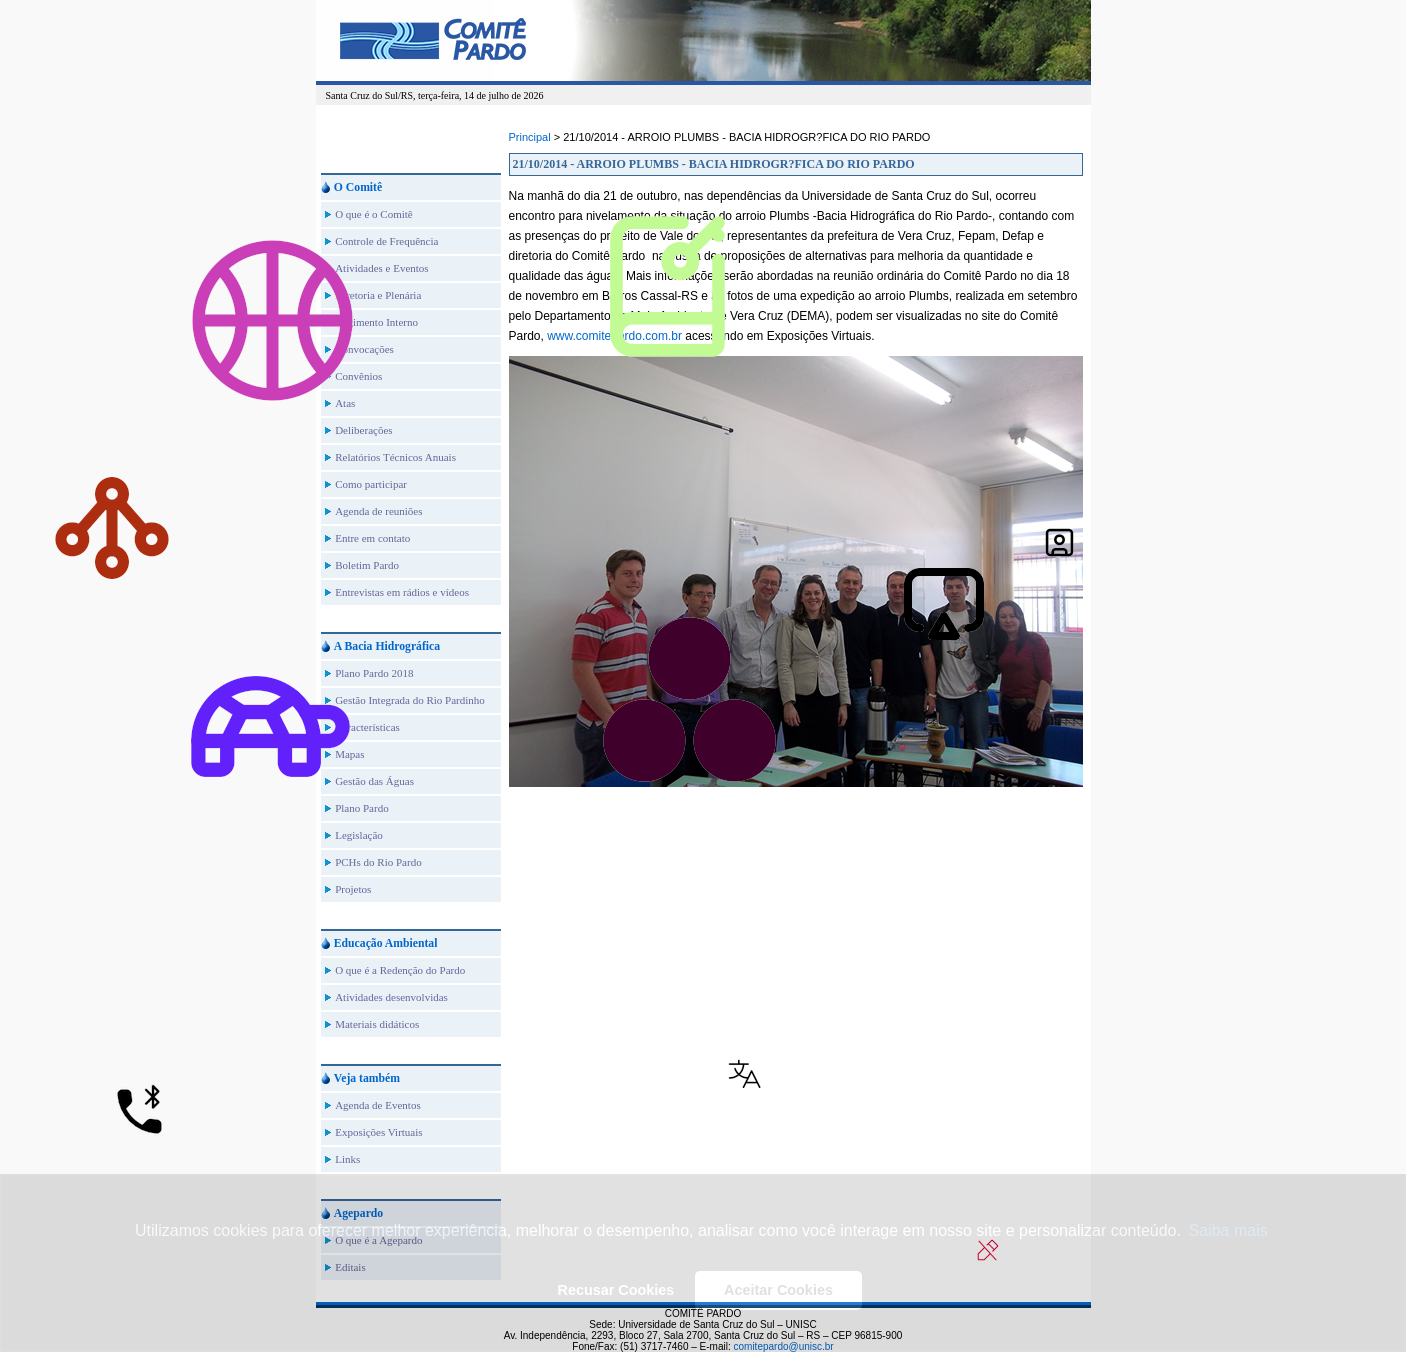  What do you see at coordinates (270, 726) in the screenshot?
I see `indicates slow loading or processing speed` at bounding box center [270, 726].